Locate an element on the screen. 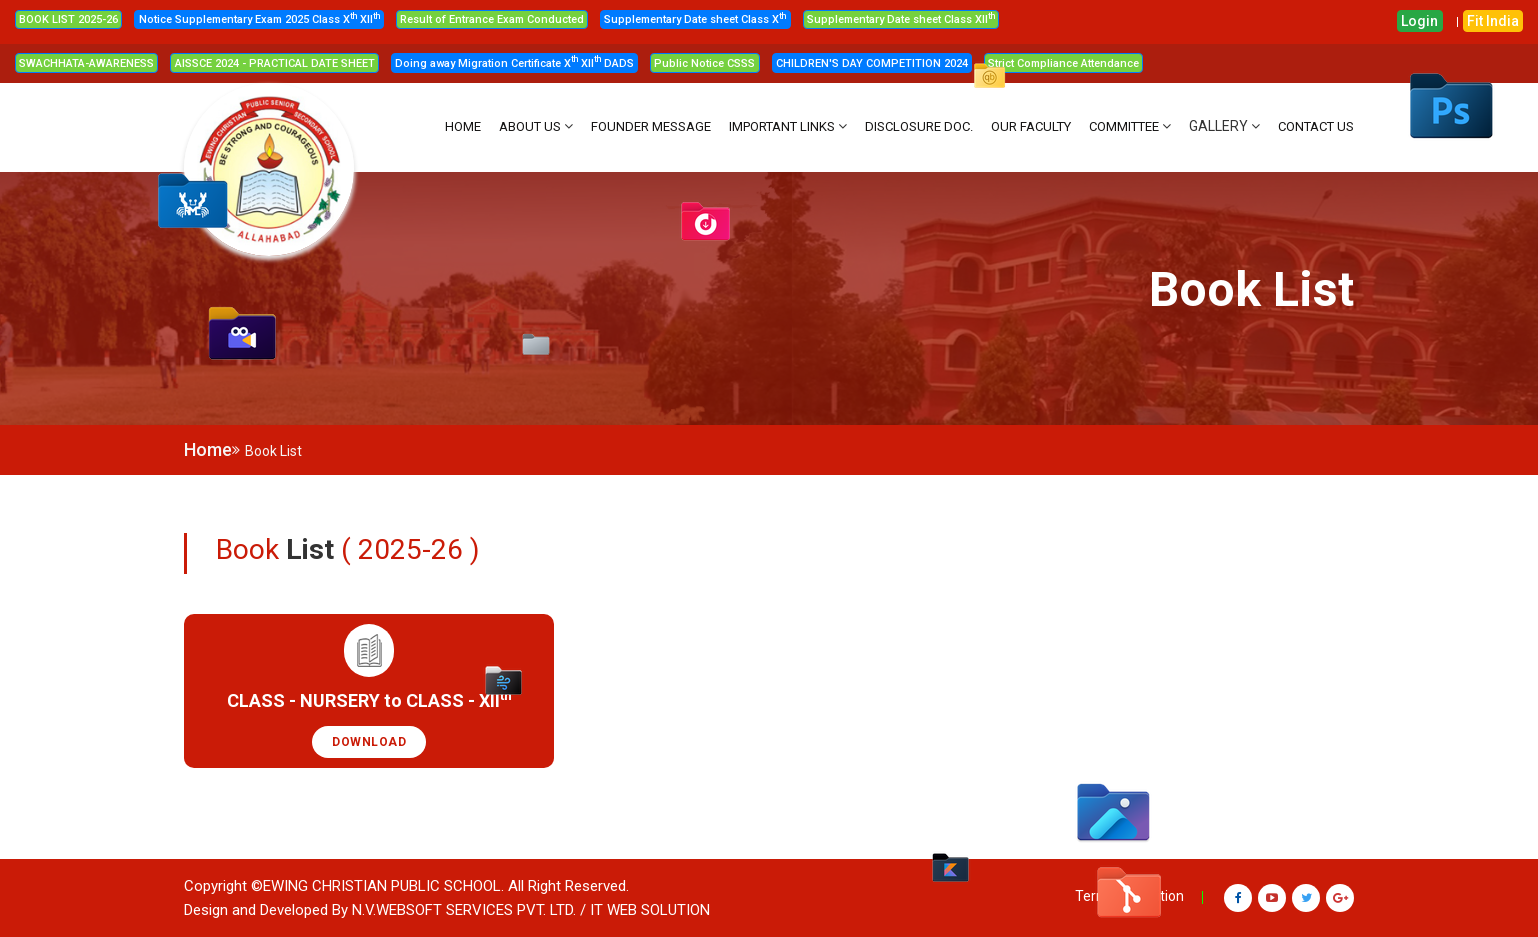 The width and height of the screenshot is (1538, 937). open wondershare anireel project folder is located at coordinates (242, 335).